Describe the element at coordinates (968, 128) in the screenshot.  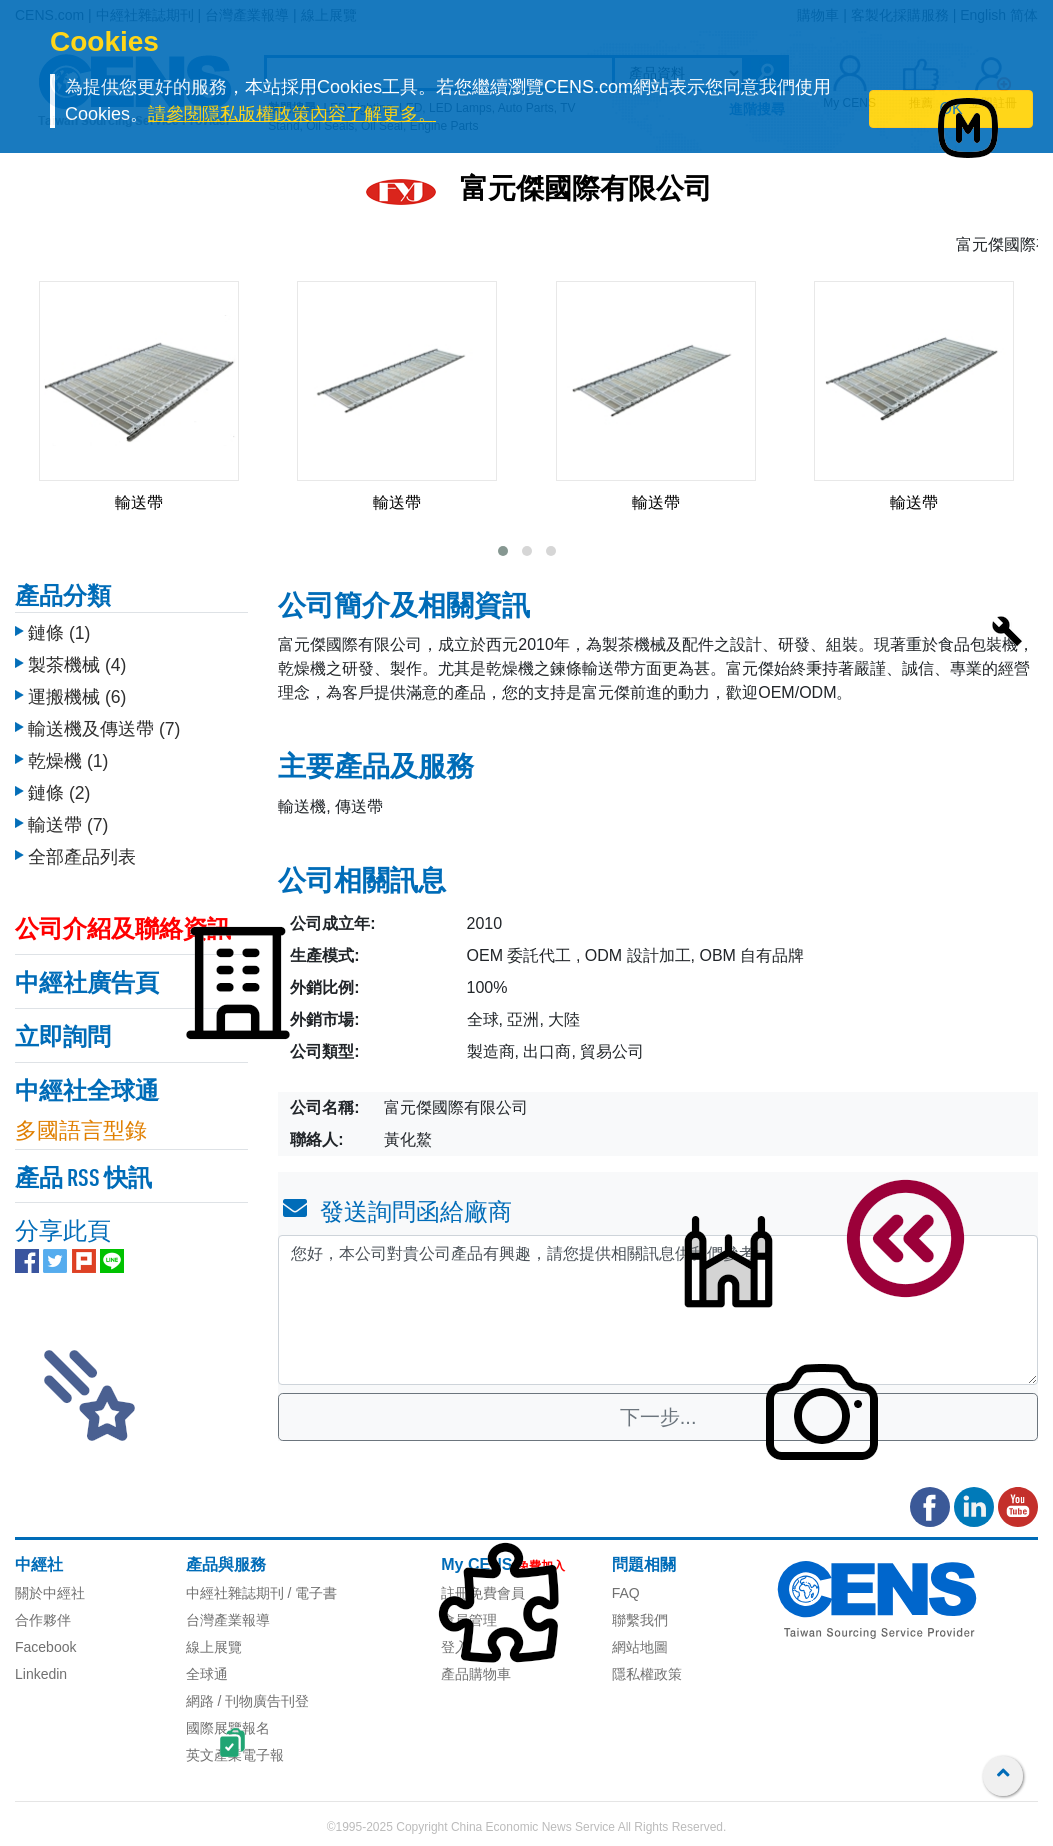
I see `access metro or subway transit options` at that location.